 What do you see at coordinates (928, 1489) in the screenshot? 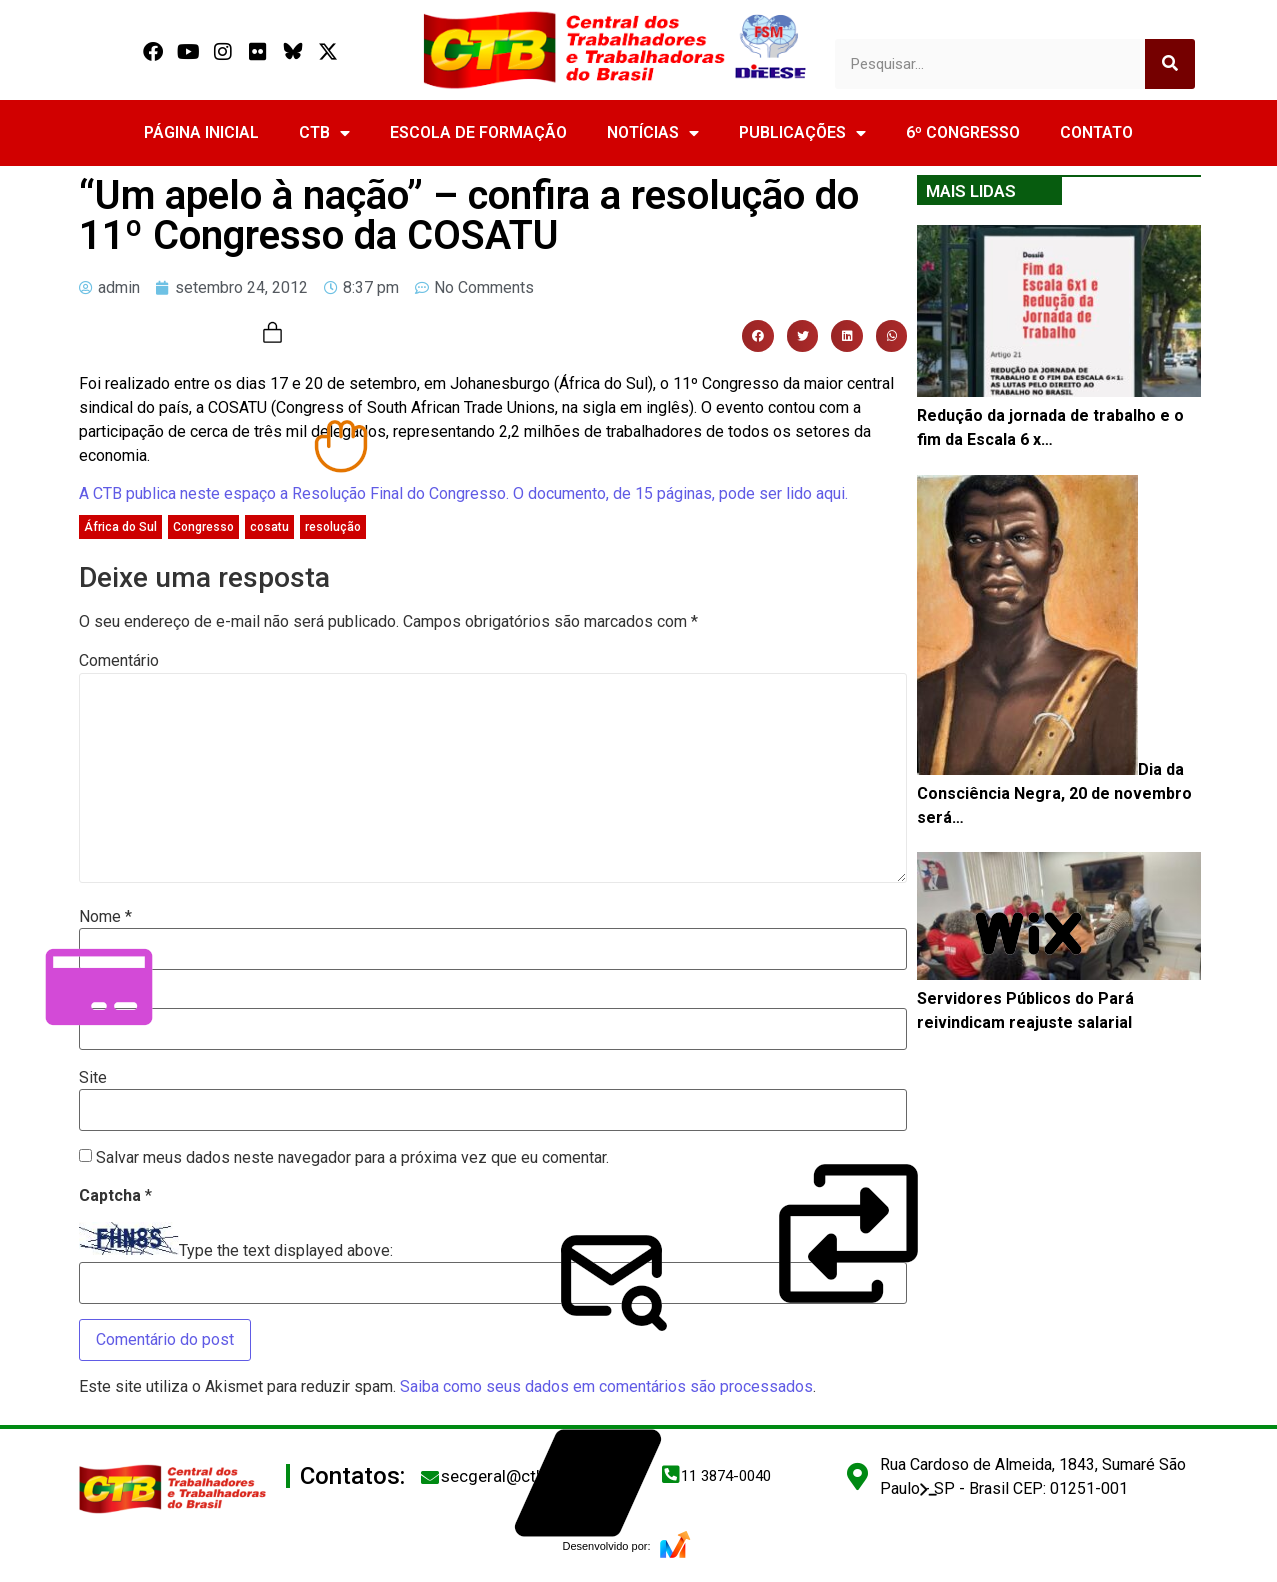
I see `open command line or terminal` at bounding box center [928, 1489].